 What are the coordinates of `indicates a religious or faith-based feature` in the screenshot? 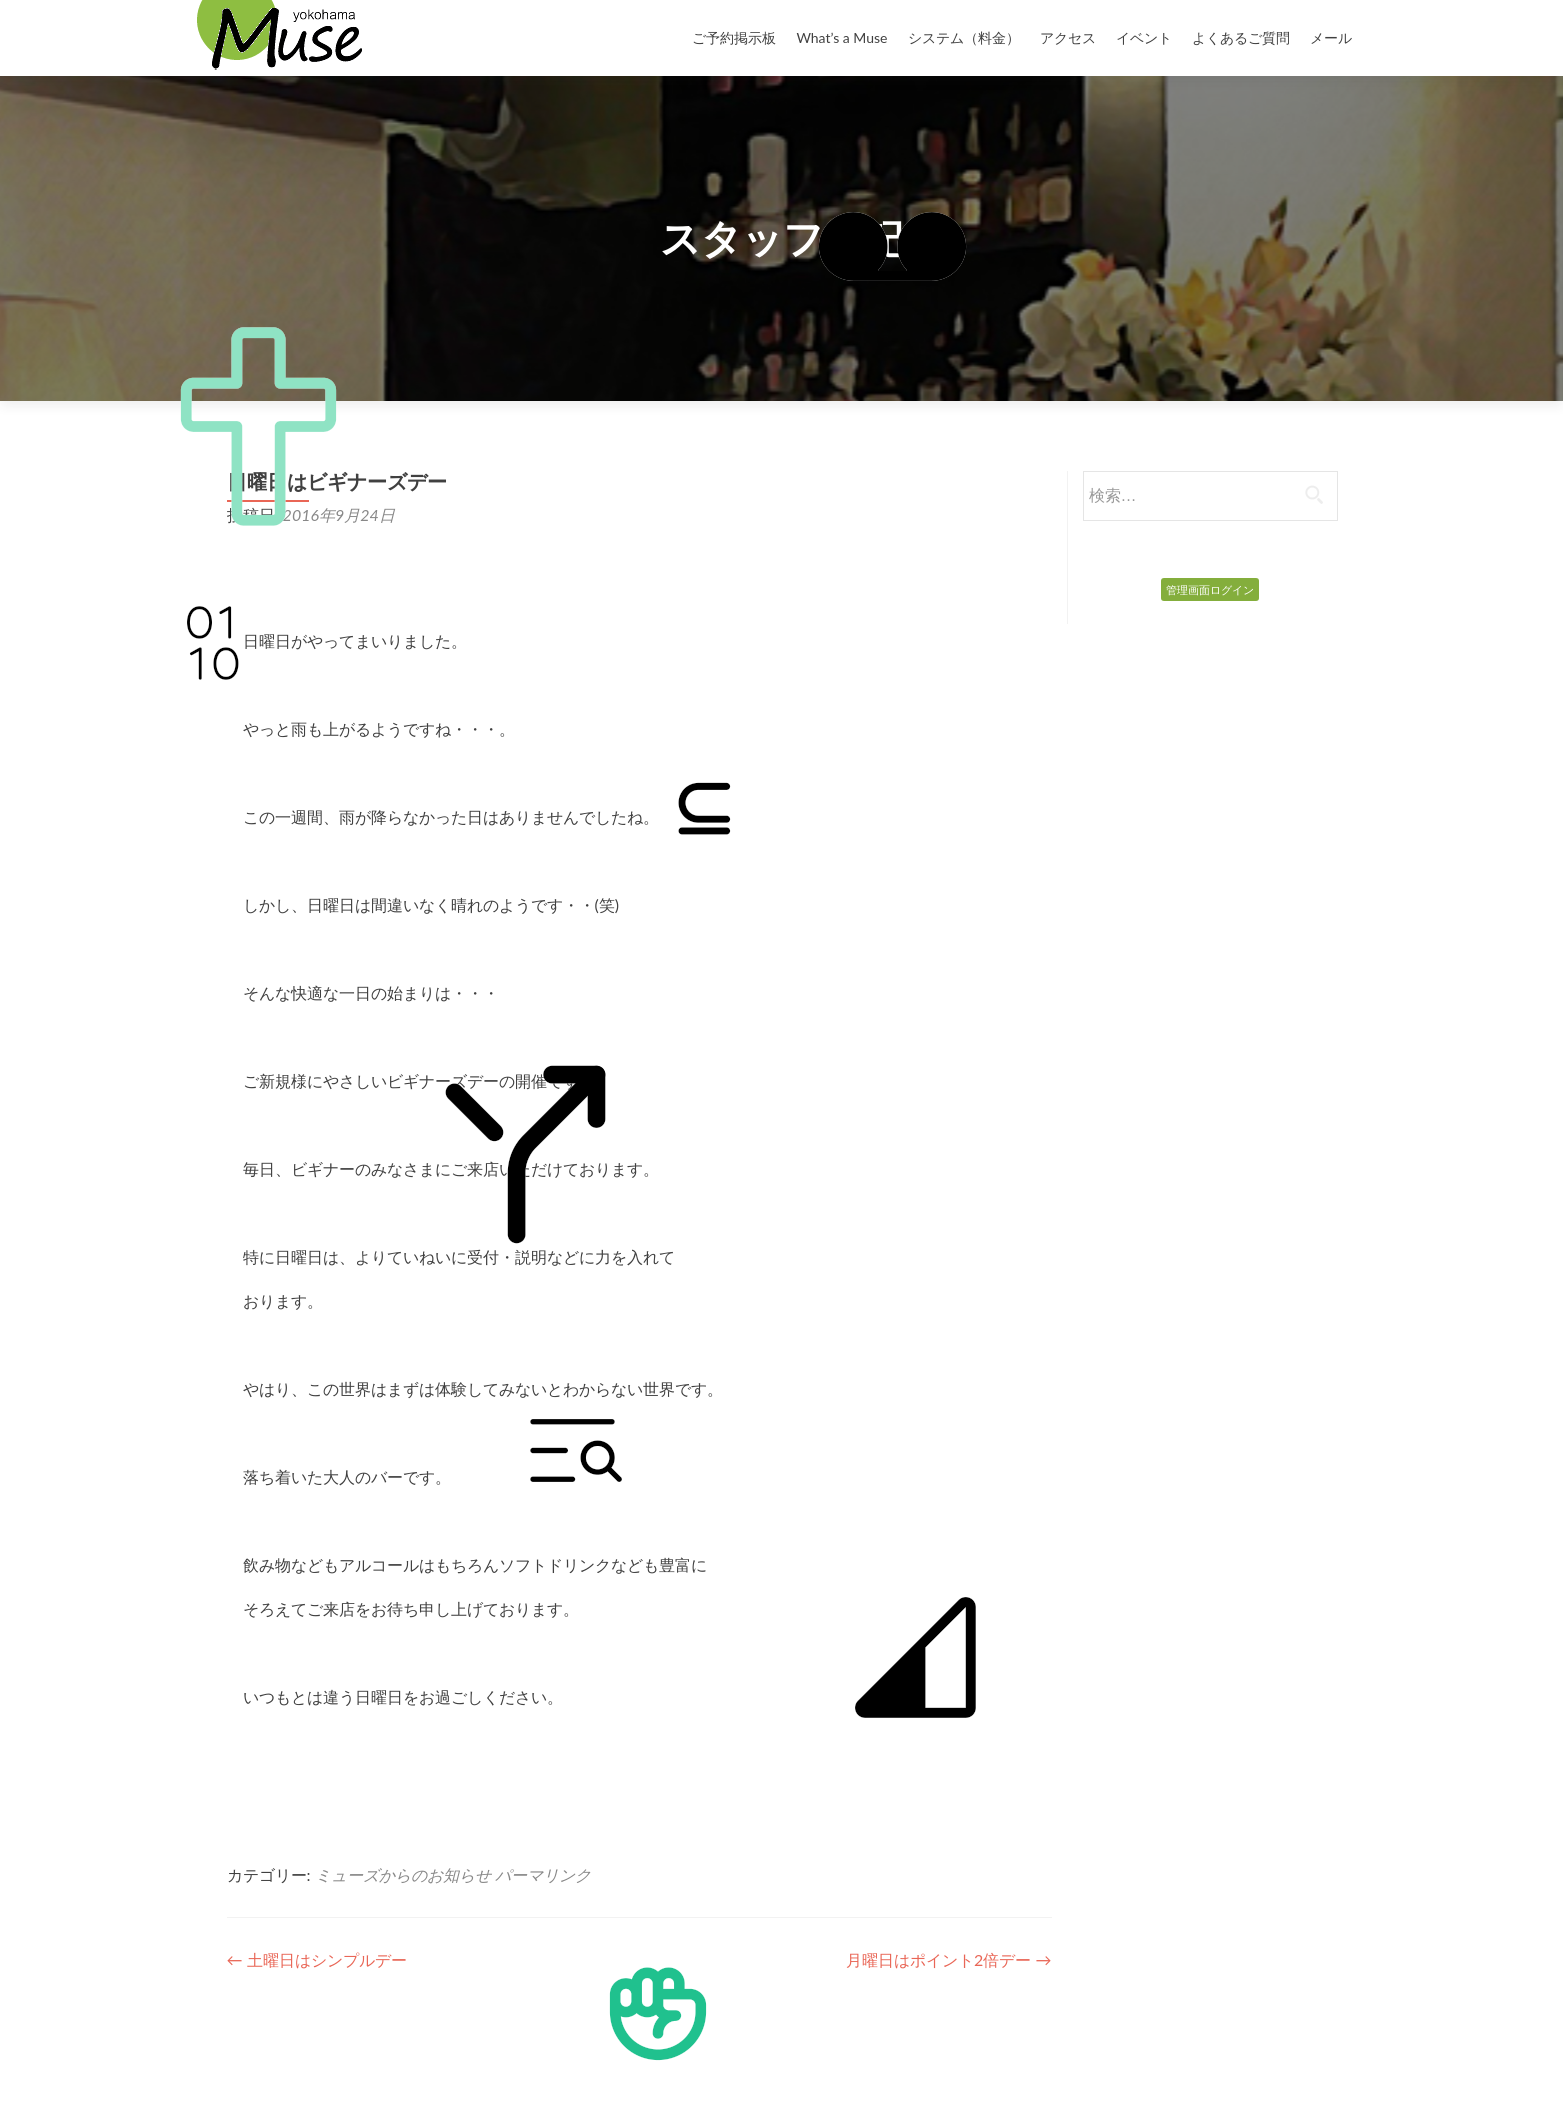 It's located at (258, 426).